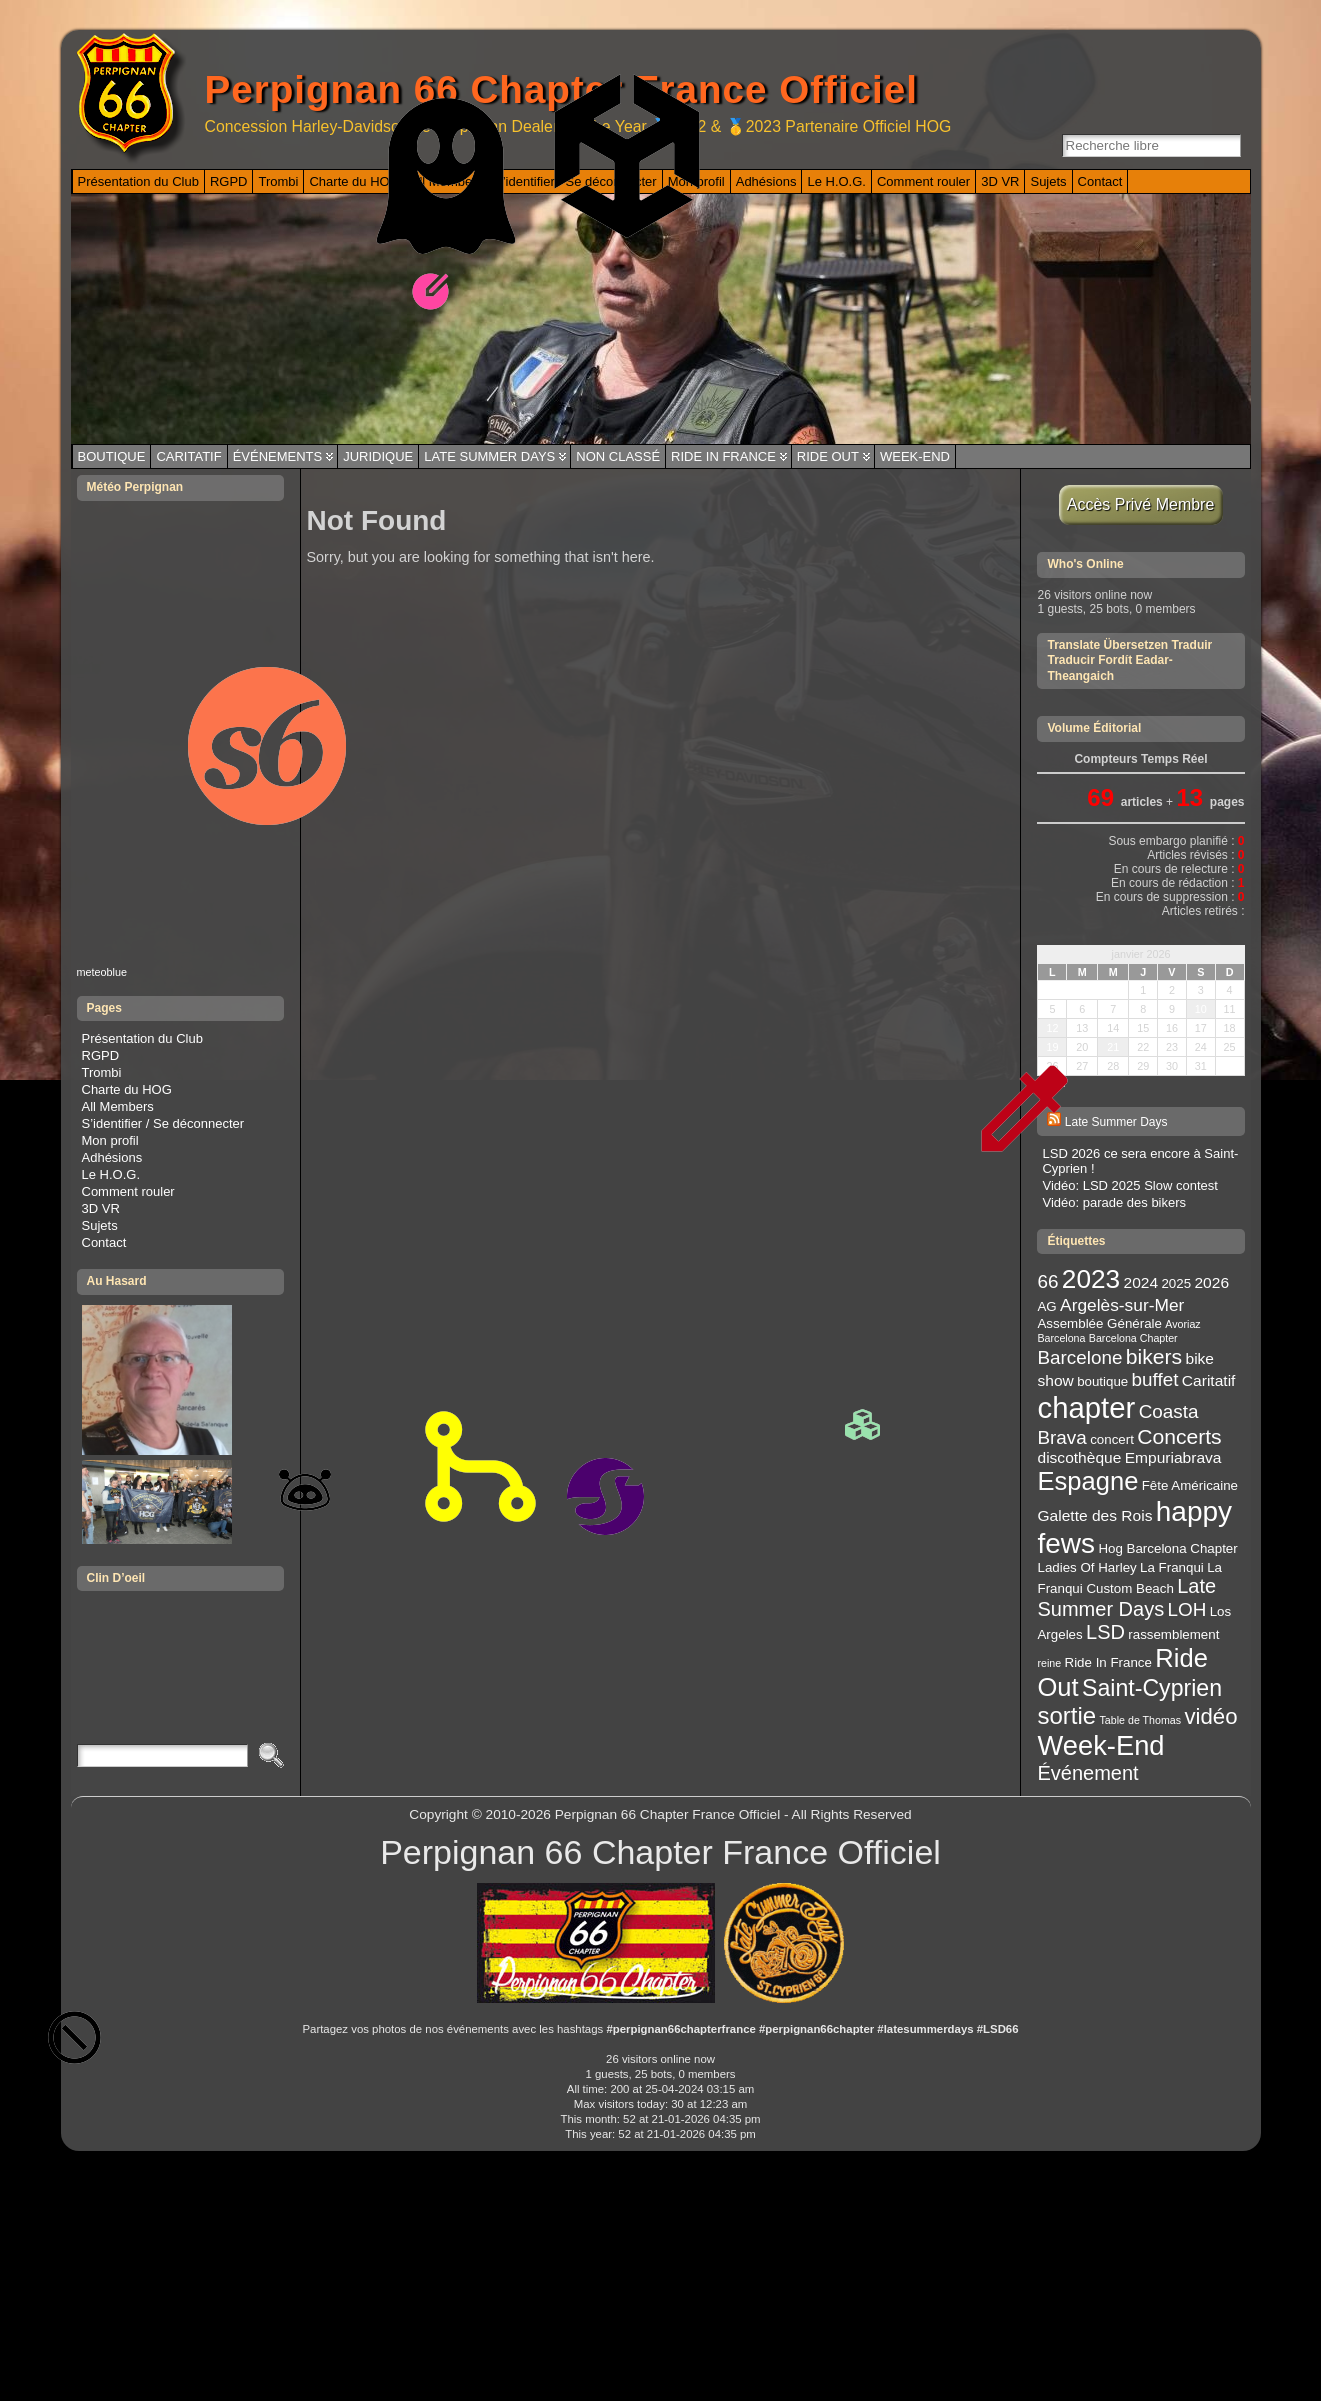 The image size is (1321, 2401). Describe the element at coordinates (627, 156) in the screenshot. I see `unity game engine logo` at that location.